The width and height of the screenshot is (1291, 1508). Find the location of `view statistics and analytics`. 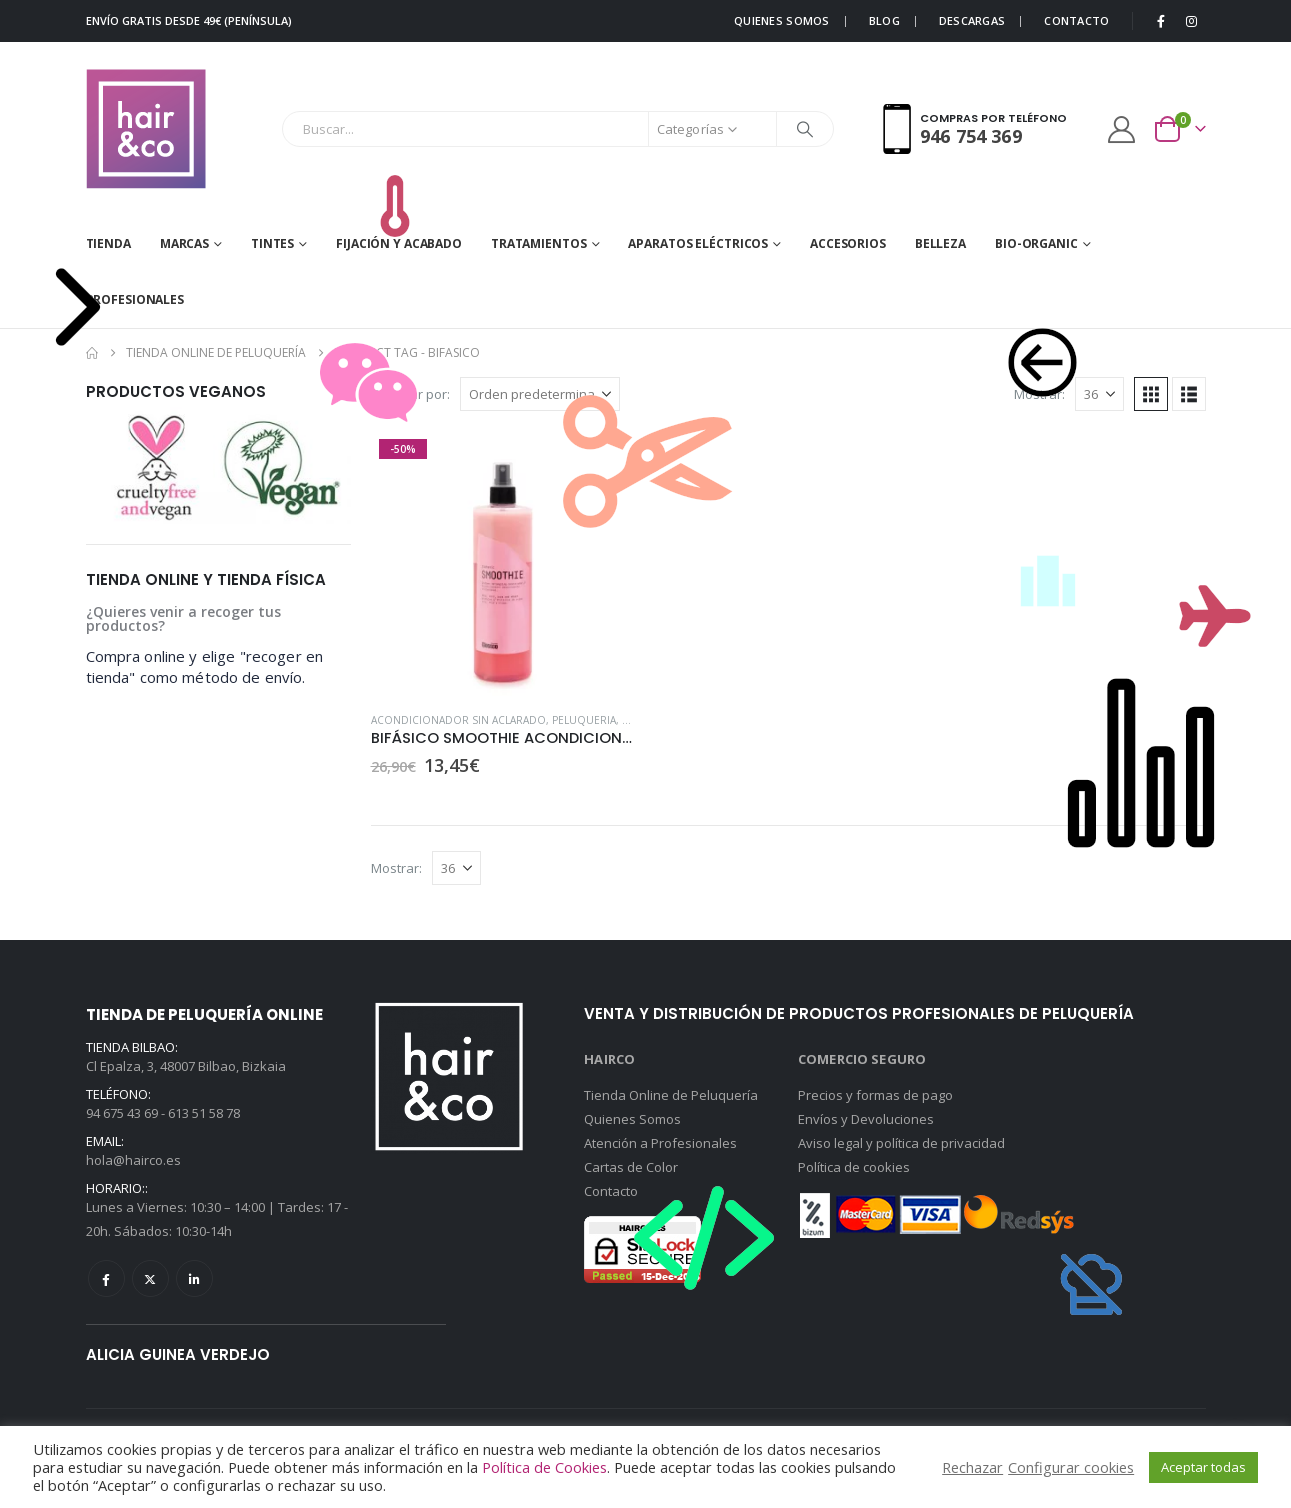

view statistics and analytics is located at coordinates (1141, 763).